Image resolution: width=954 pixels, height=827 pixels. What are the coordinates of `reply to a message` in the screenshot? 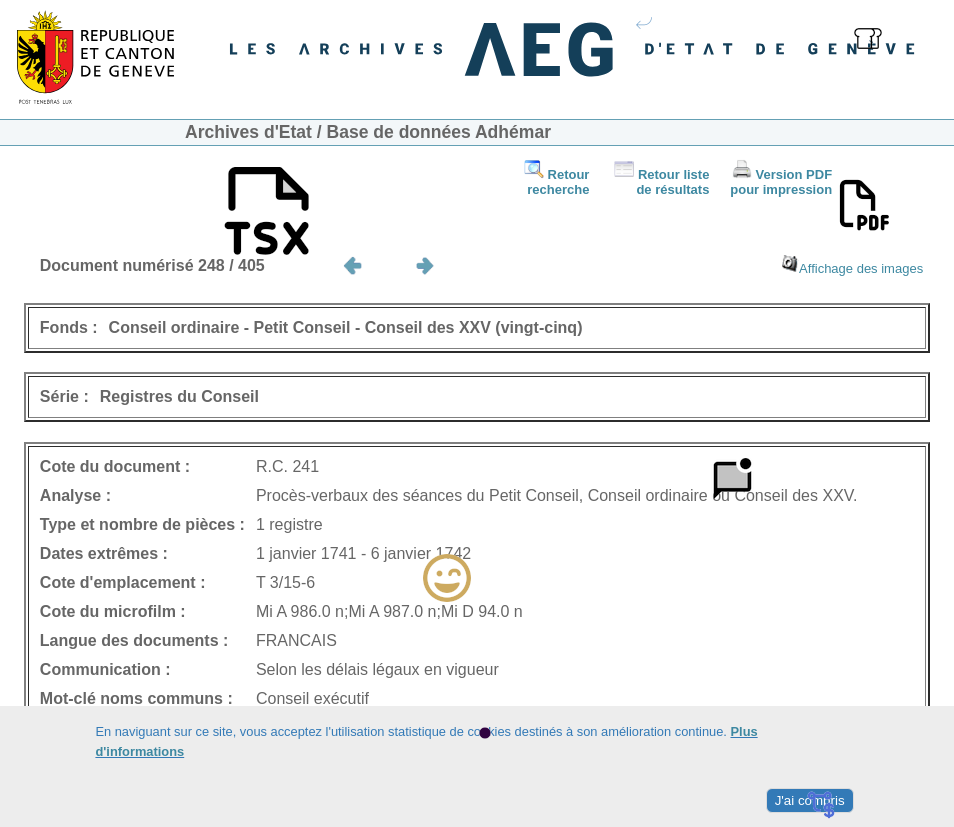 It's located at (644, 23).